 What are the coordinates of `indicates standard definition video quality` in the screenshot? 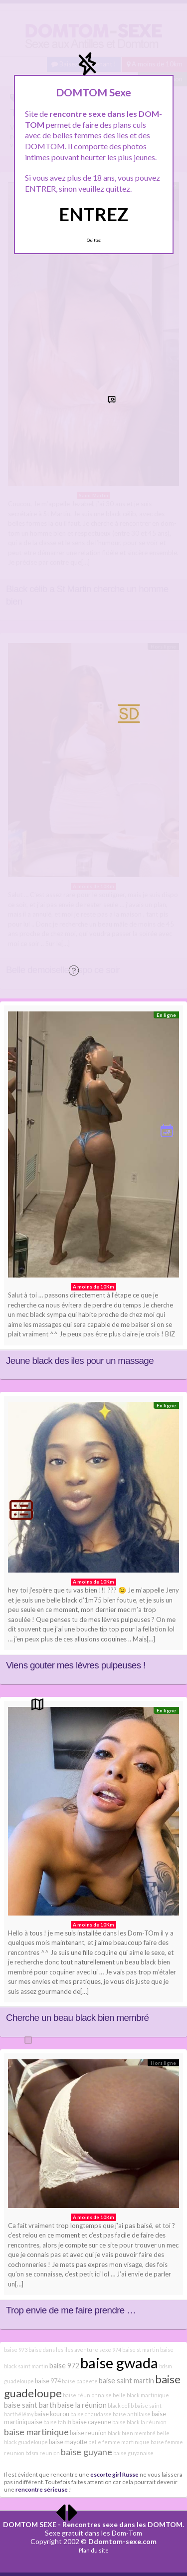 It's located at (129, 713).